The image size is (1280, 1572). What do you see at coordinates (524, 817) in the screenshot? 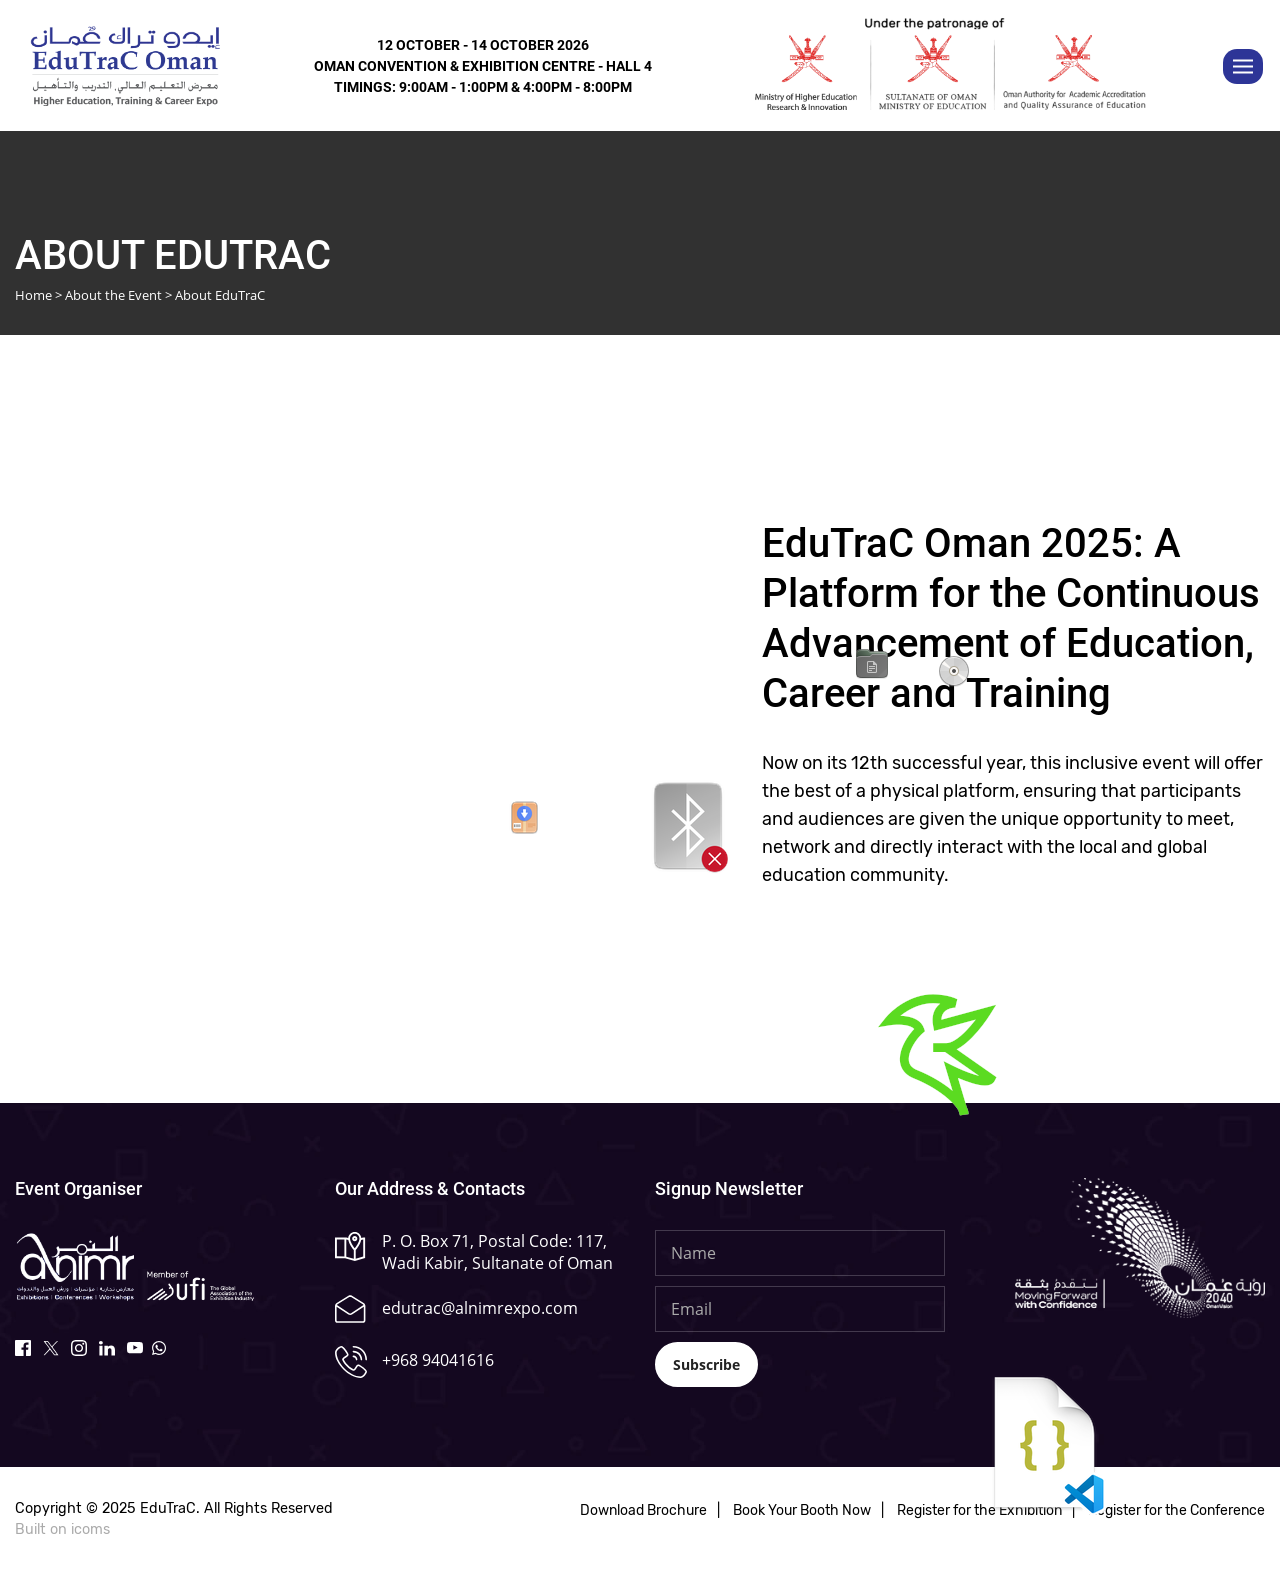
I see `downloading a software package` at bounding box center [524, 817].